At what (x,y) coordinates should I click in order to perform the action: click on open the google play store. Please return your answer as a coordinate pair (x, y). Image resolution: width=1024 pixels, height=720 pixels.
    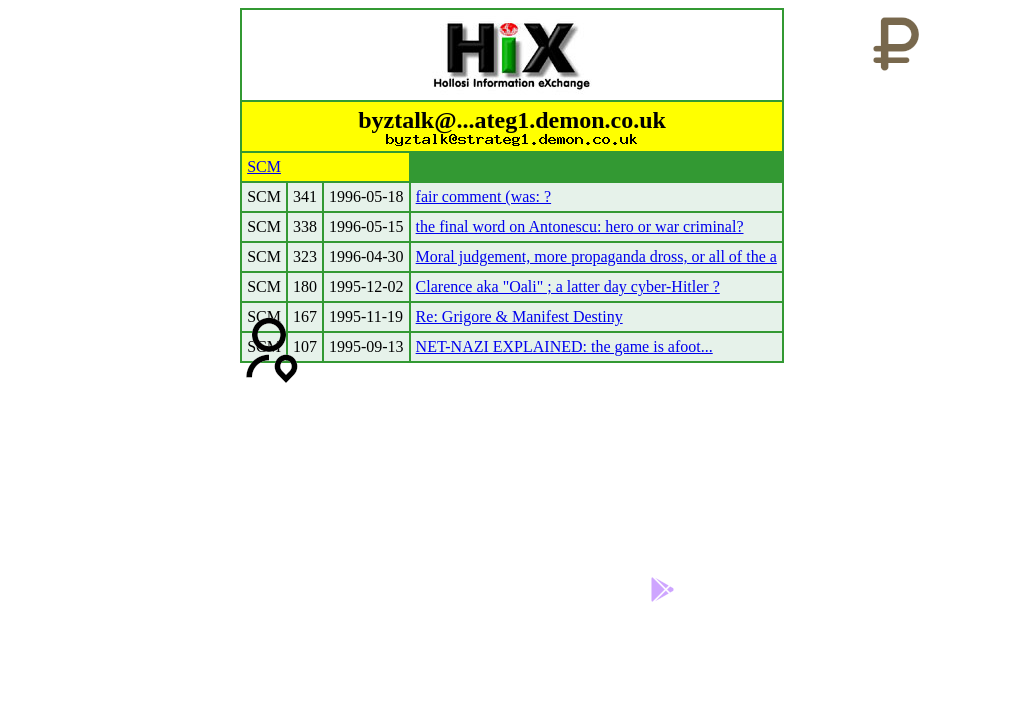
    Looking at the image, I should click on (662, 589).